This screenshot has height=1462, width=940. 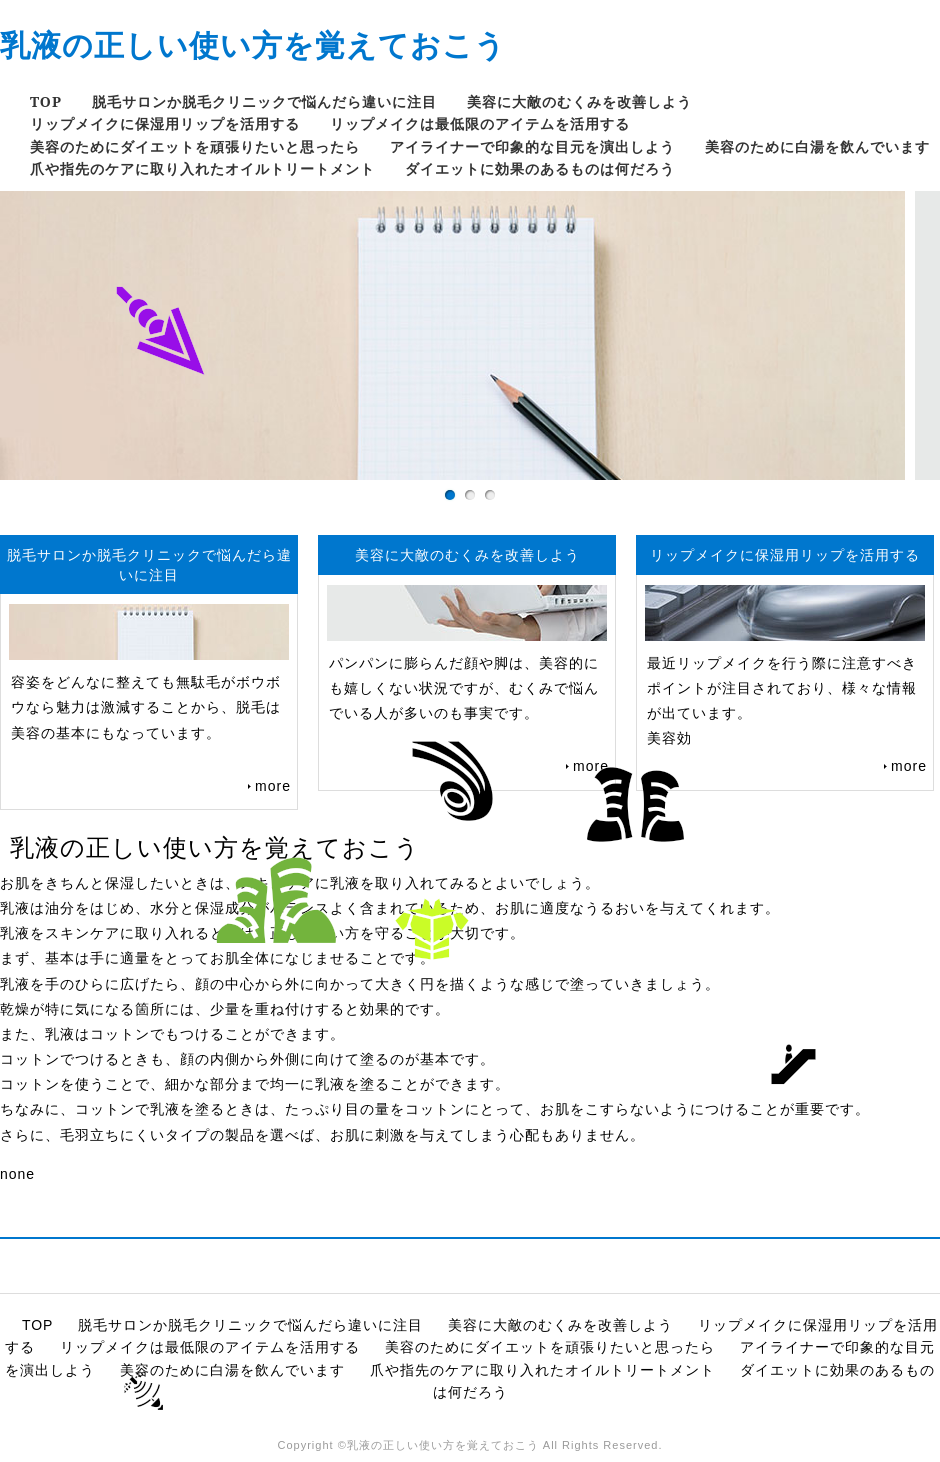 What do you see at coordinates (276, 901) in the screenshot?
I see `equip footwear to your character` at bounding box center [276, 901].